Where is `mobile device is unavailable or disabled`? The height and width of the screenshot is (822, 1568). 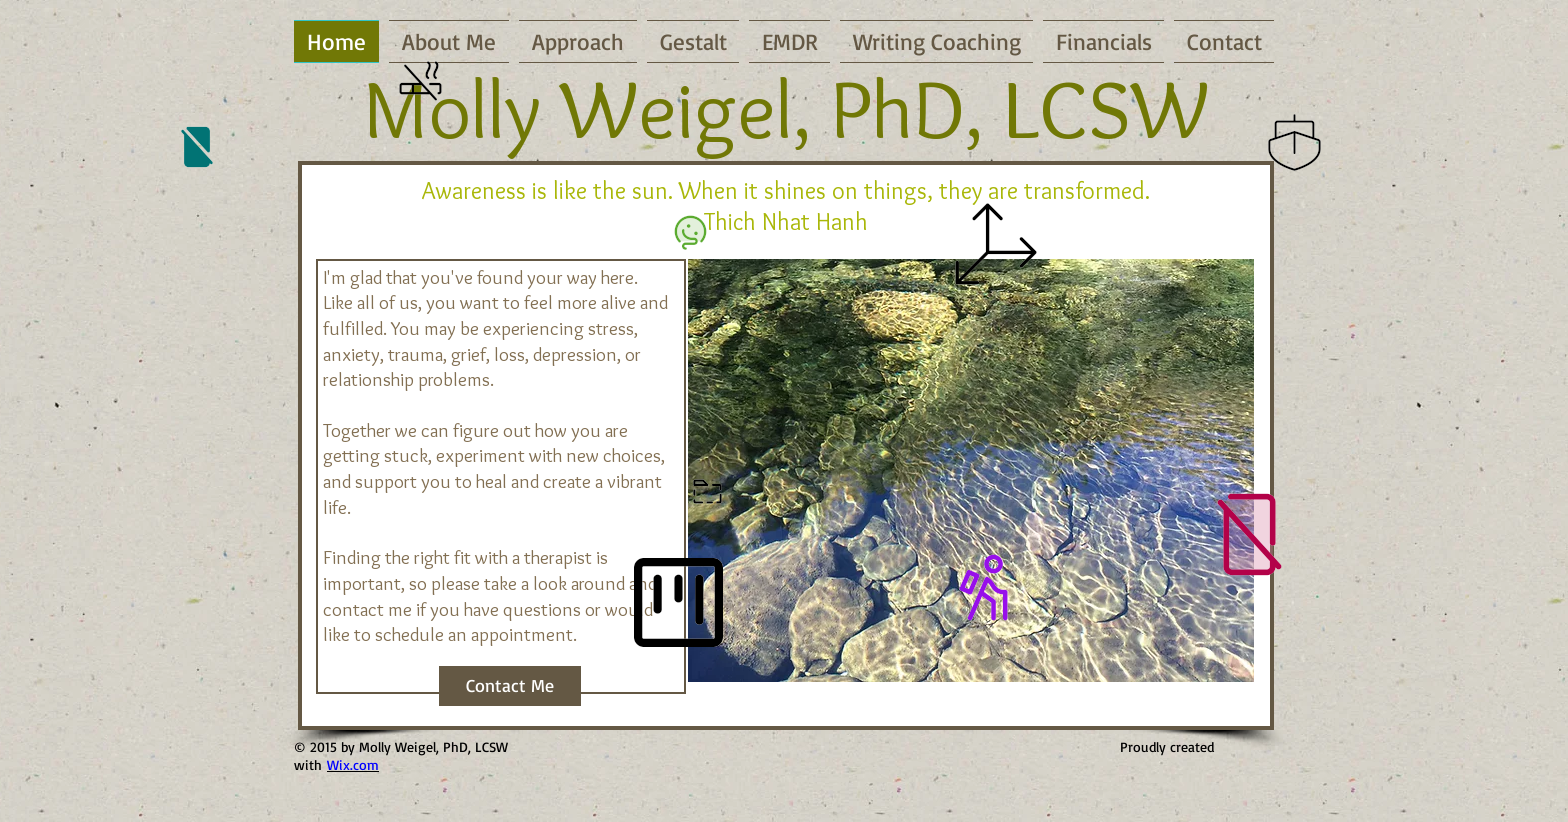 mobile device is unavailable or disabled is located at coordinates (1249, 534).